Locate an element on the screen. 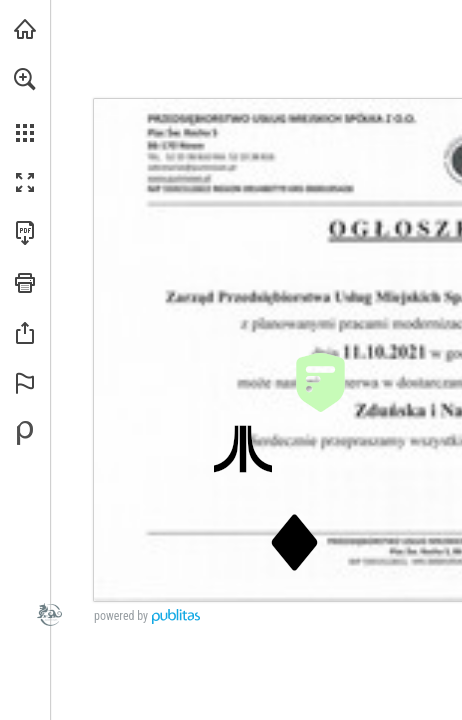 This screenshot has height=720, width=462. diamond suit symbol for card games is located at coordinates (294, 542).